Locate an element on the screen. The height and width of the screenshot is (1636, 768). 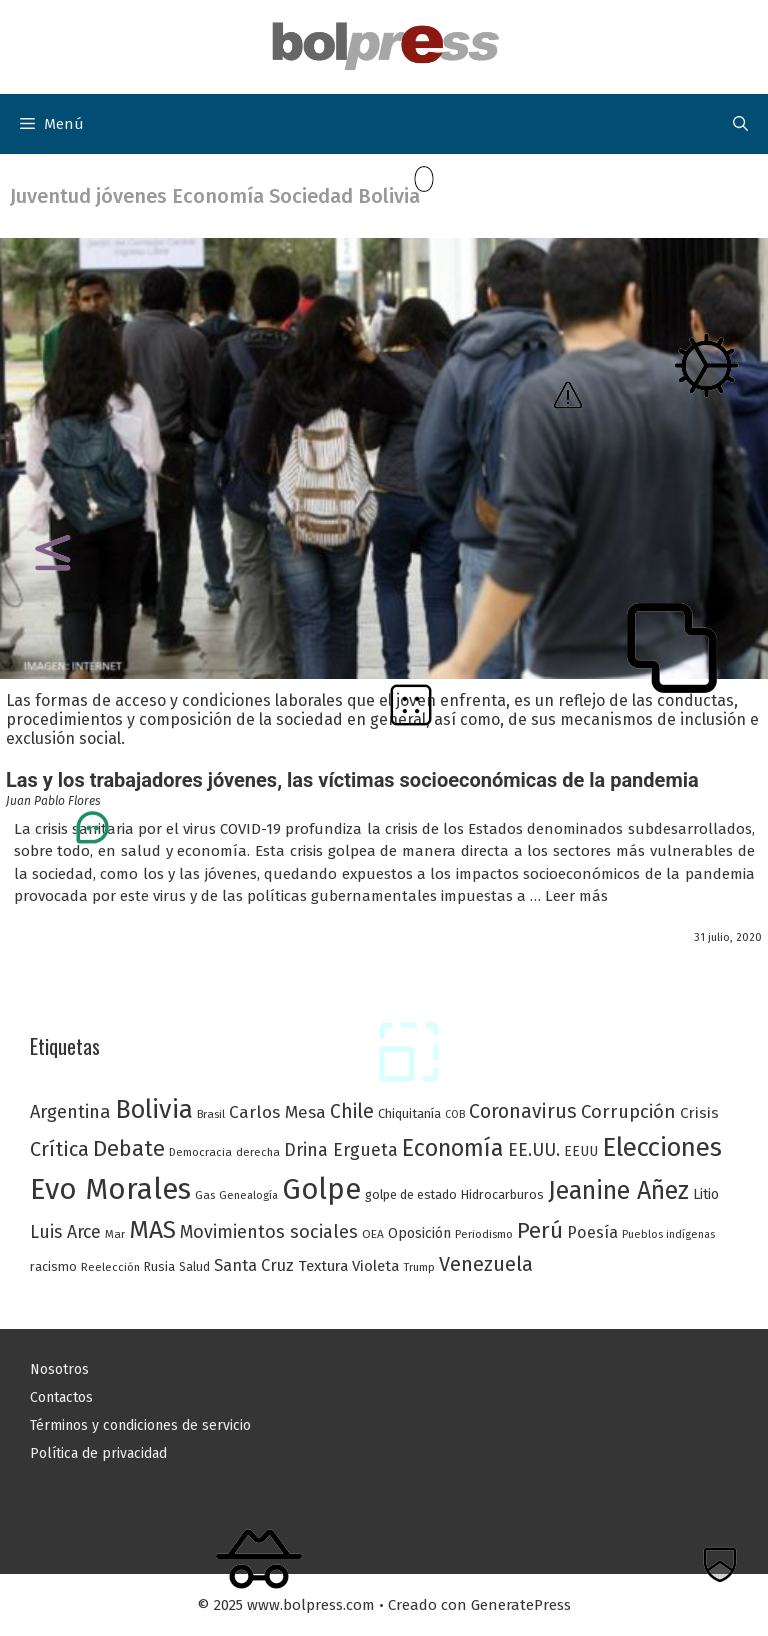
less than or equal to comparison operator is located at coordinates (53, 553).